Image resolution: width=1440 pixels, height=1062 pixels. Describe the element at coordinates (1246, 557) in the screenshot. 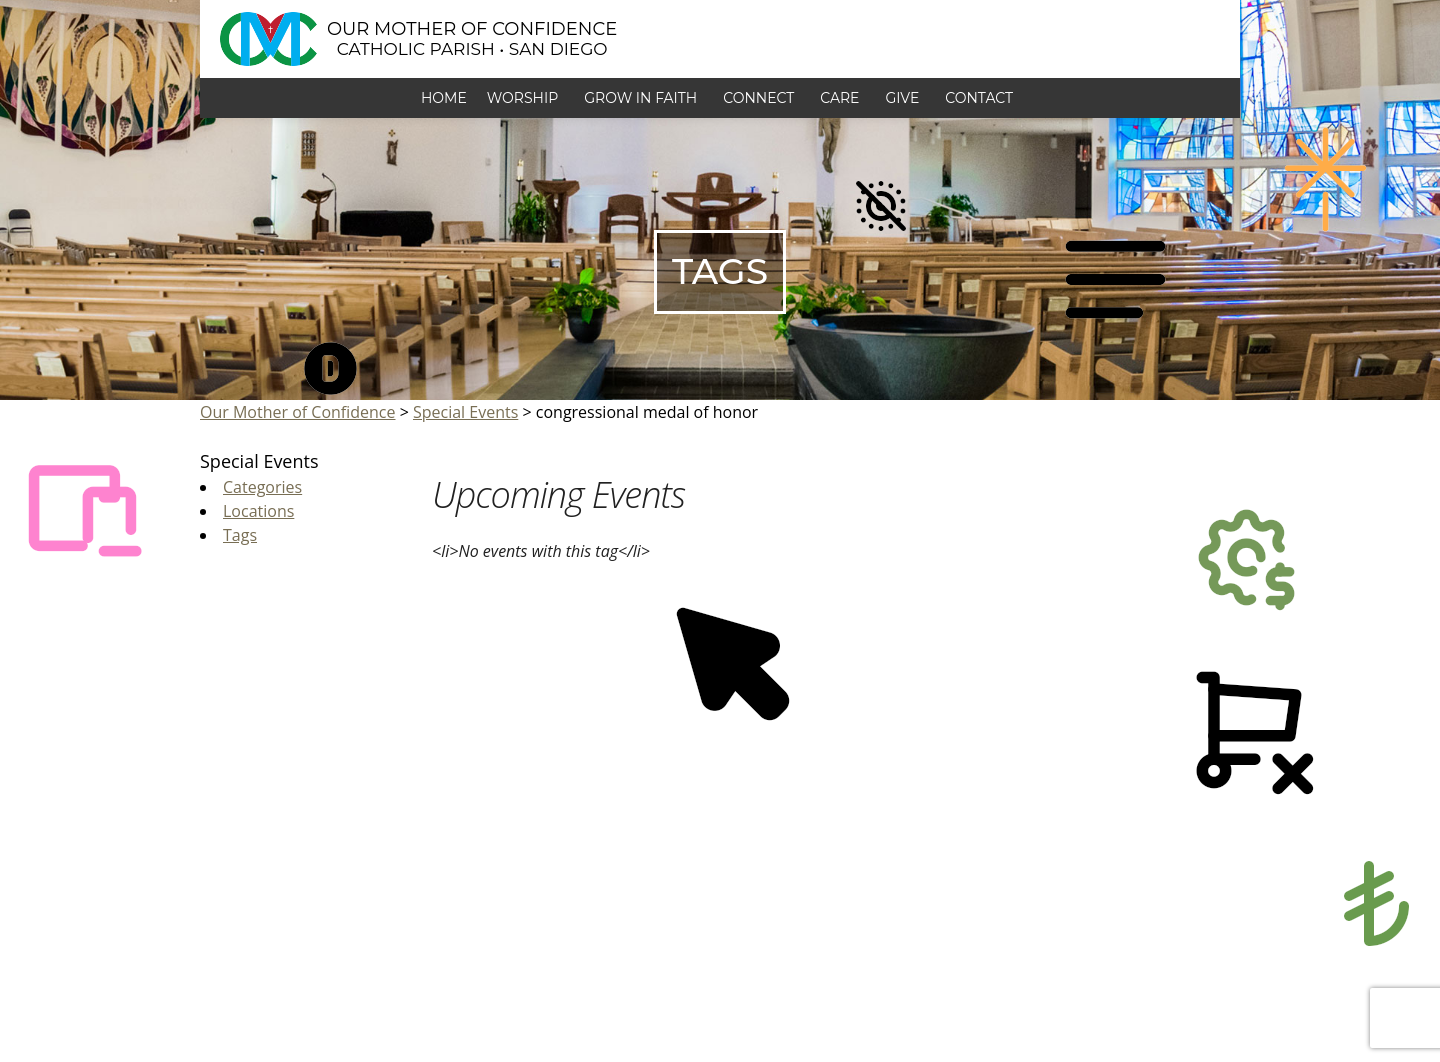

I see `access payment or billing settings` at that location.